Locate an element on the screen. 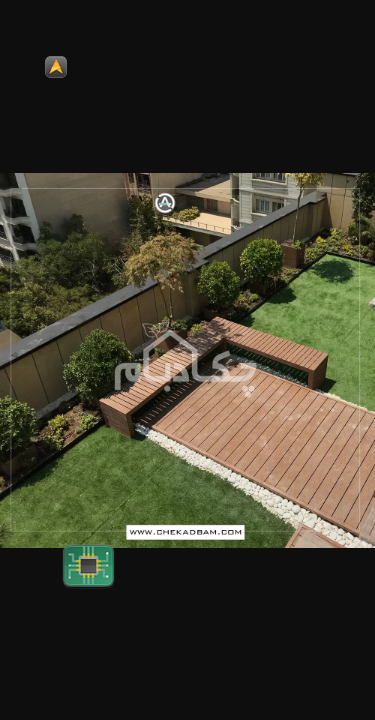  open akira vector graphics editor is located at coordinates (56, 67).